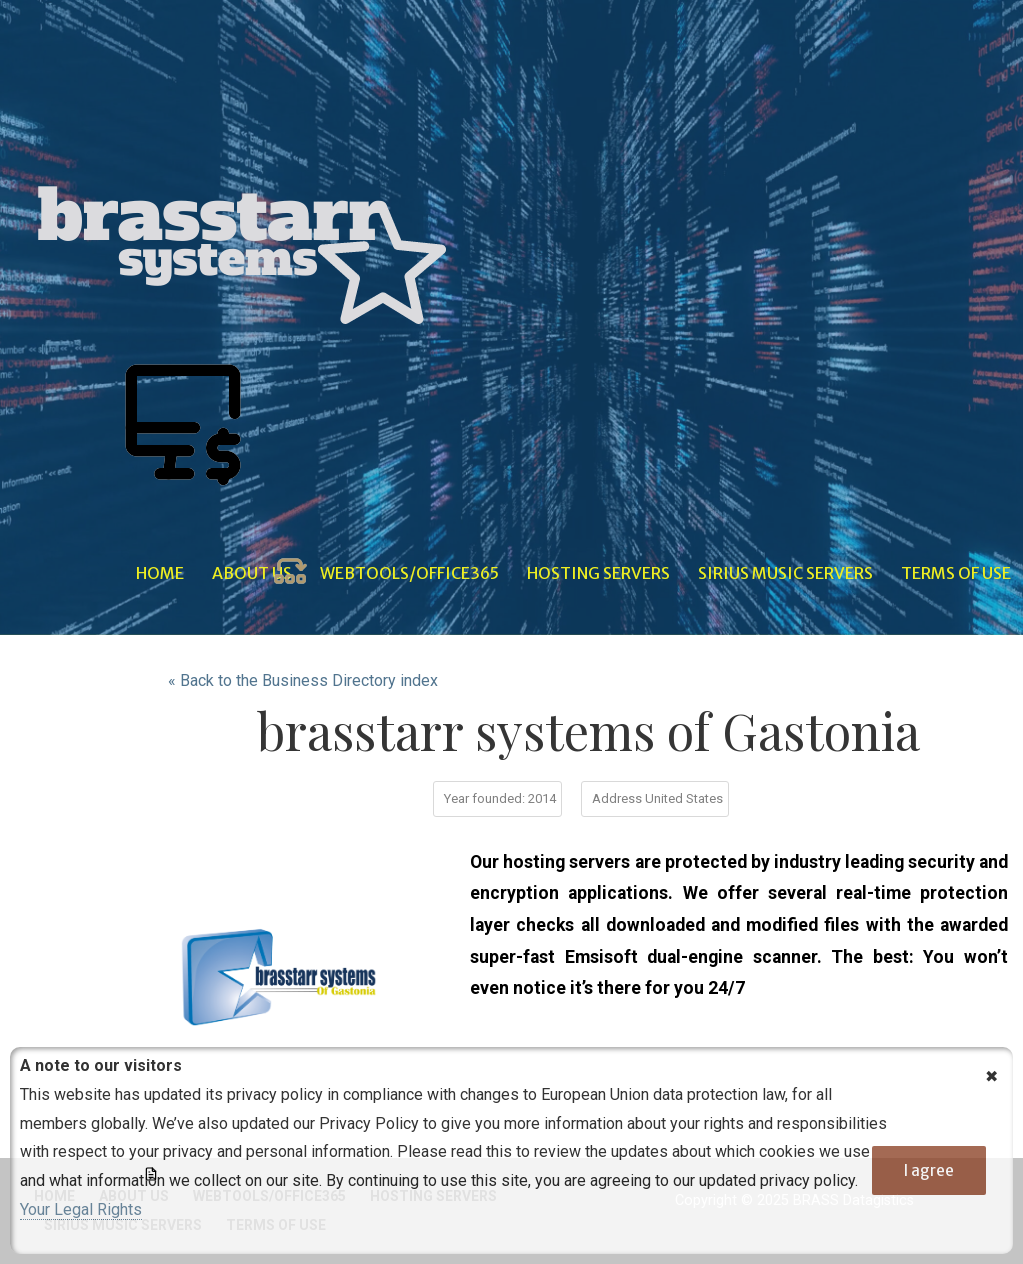 The width and height of the screenshot is (1023, 1264). Describe the element at coordinates (290, 571) in the screenshot. I see `reorder items in a list` at that location.